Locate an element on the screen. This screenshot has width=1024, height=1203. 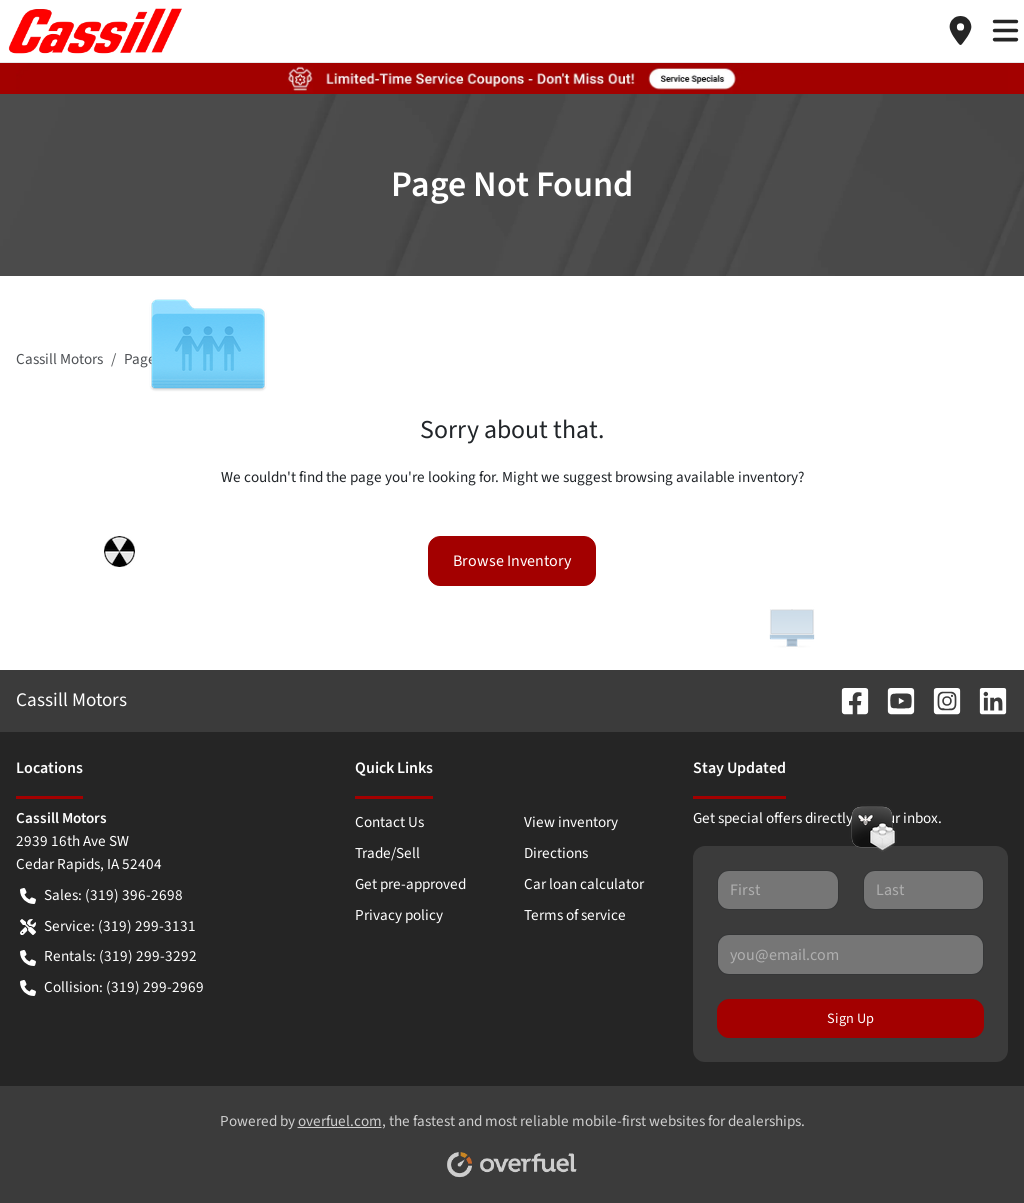
open kandji extension manager is located at coordinates (872, 827).